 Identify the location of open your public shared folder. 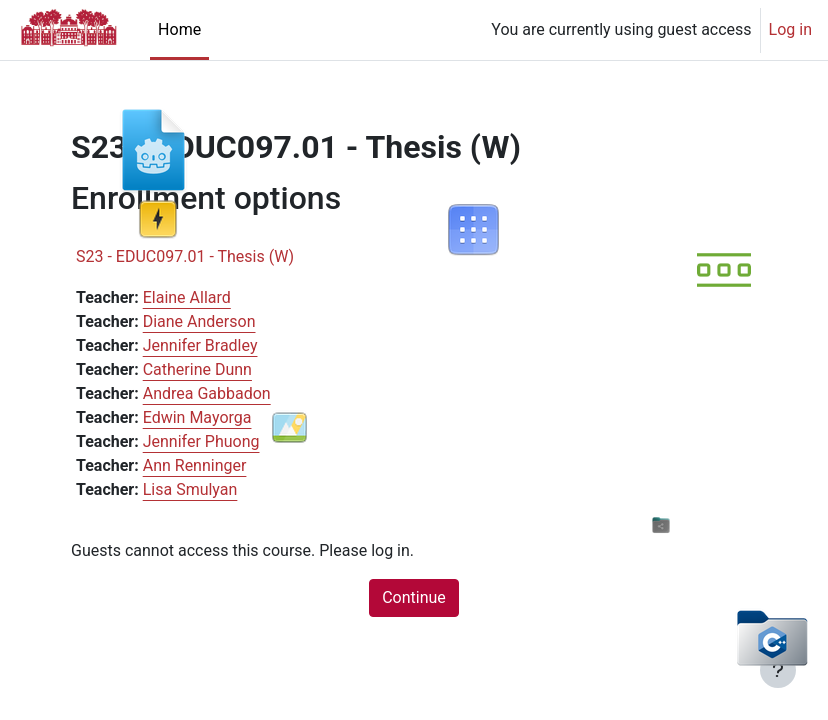
(661, 525).